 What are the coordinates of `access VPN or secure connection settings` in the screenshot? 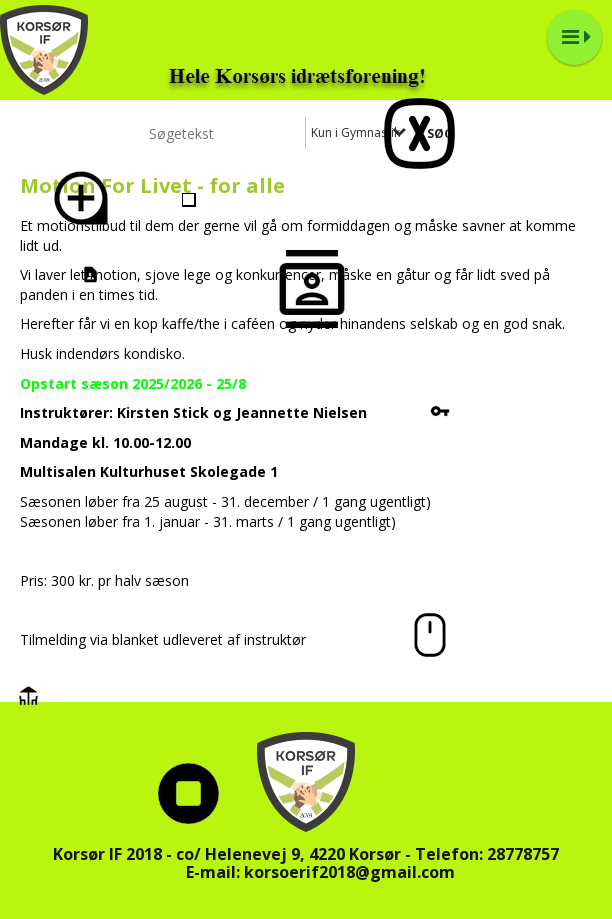 It's located at (440, 411).